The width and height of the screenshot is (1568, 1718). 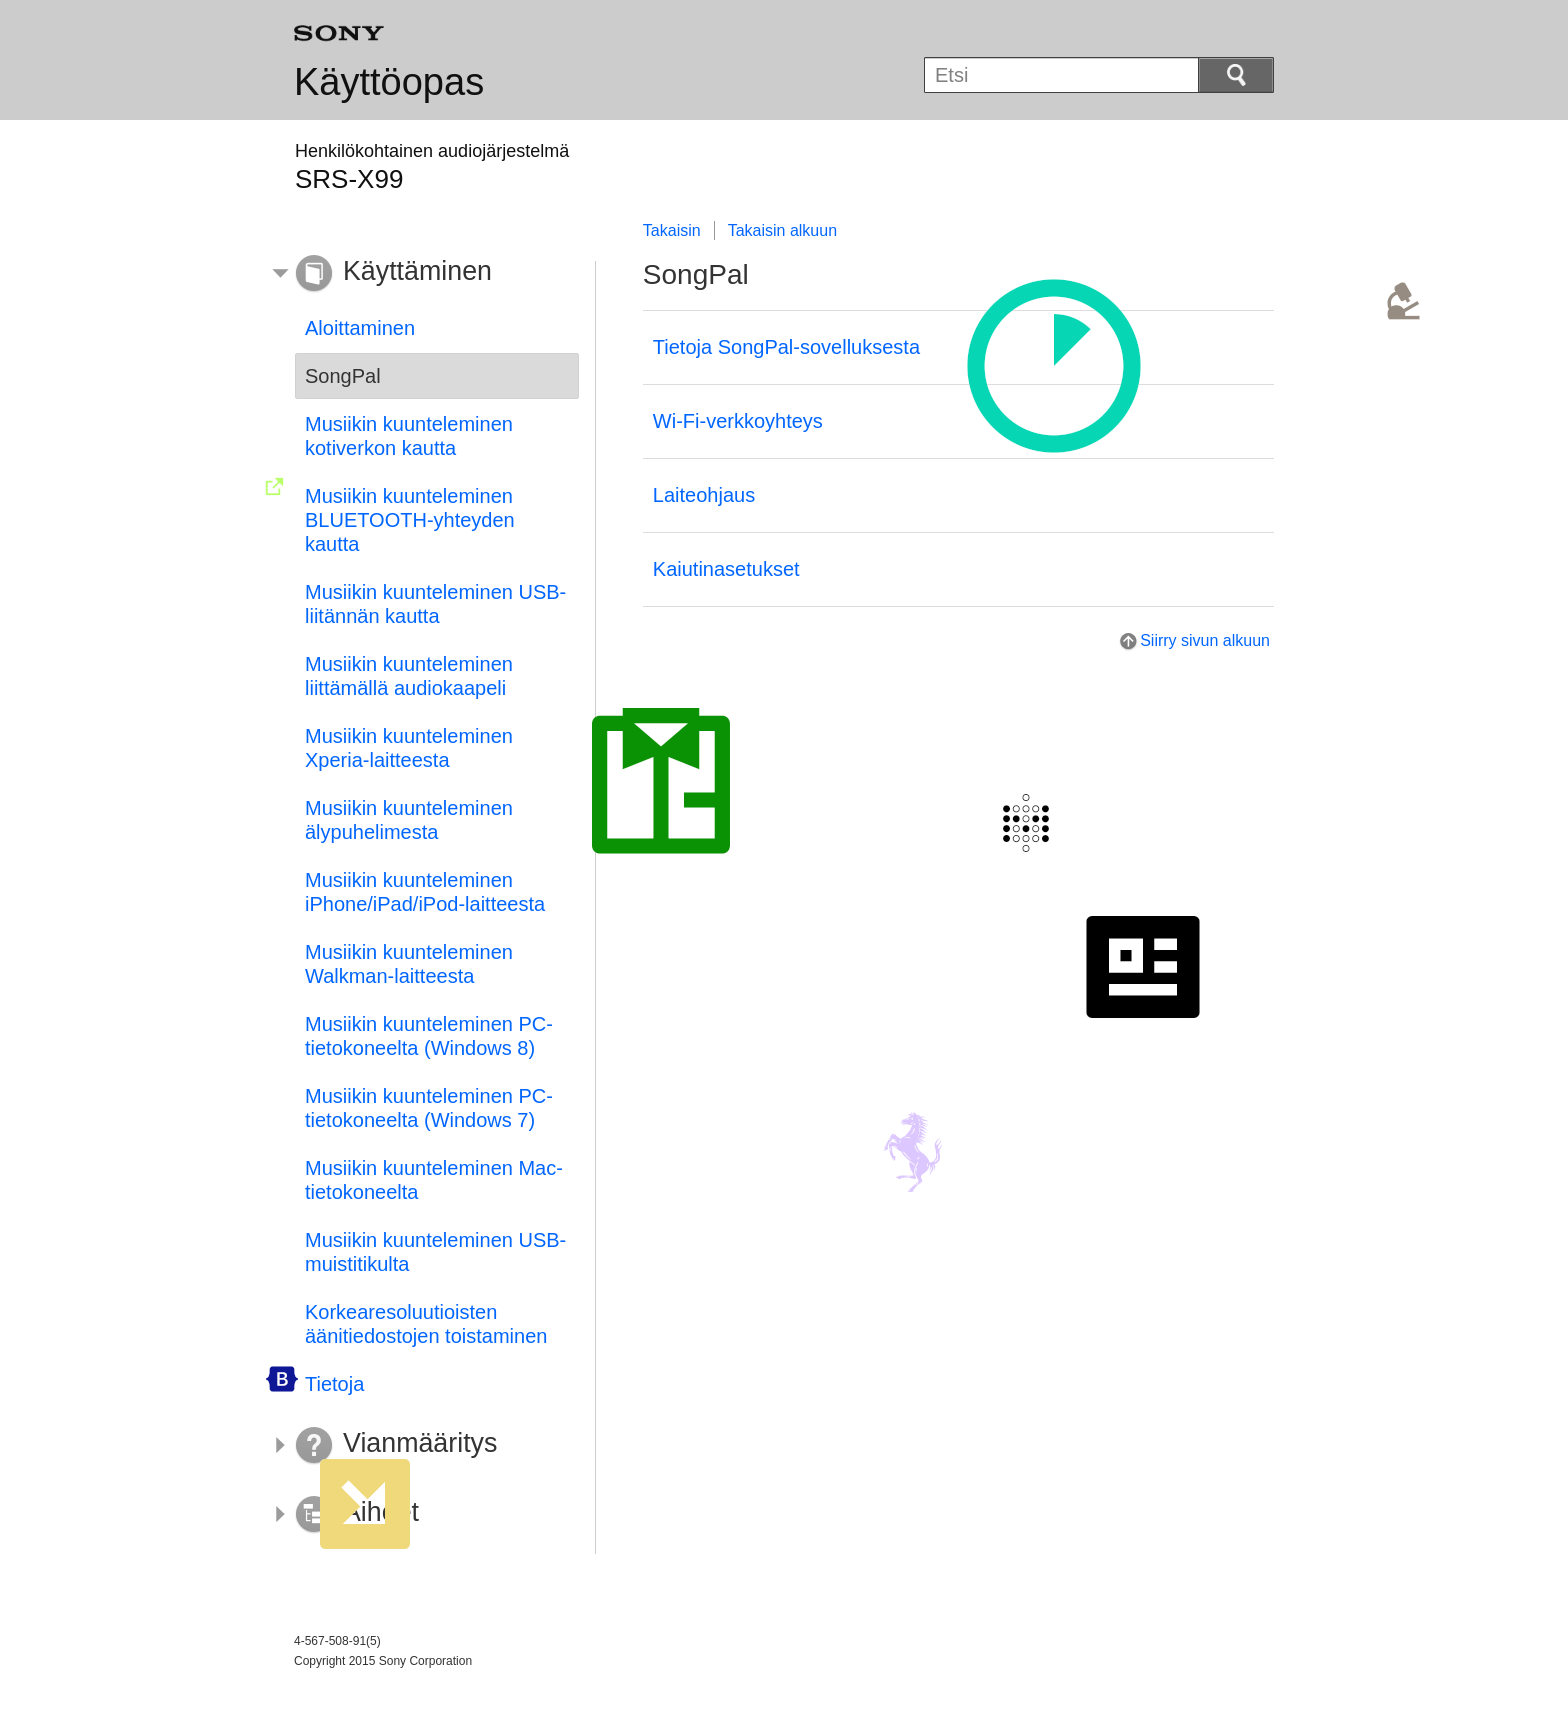 What do you see at coordinates (274, 486) in the screenshot?
I see `open link in a new tab or window` at bounding box center [274, 486].